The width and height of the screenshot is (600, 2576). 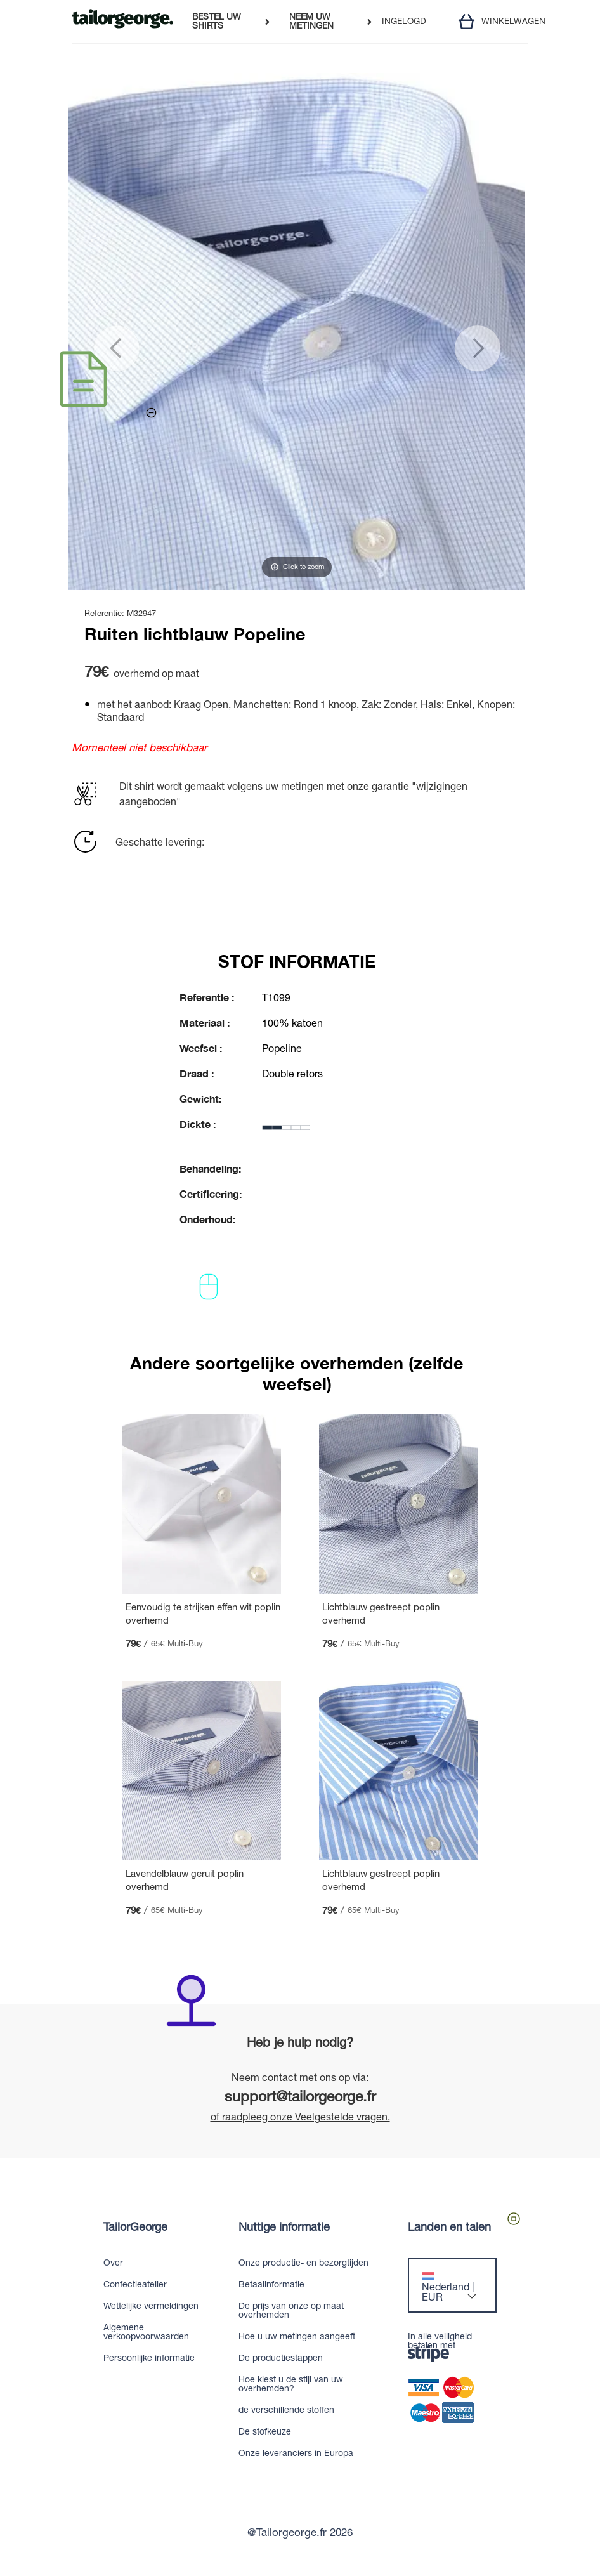 I want to click on enable do not disturb mode, so click(x=151, y=412).